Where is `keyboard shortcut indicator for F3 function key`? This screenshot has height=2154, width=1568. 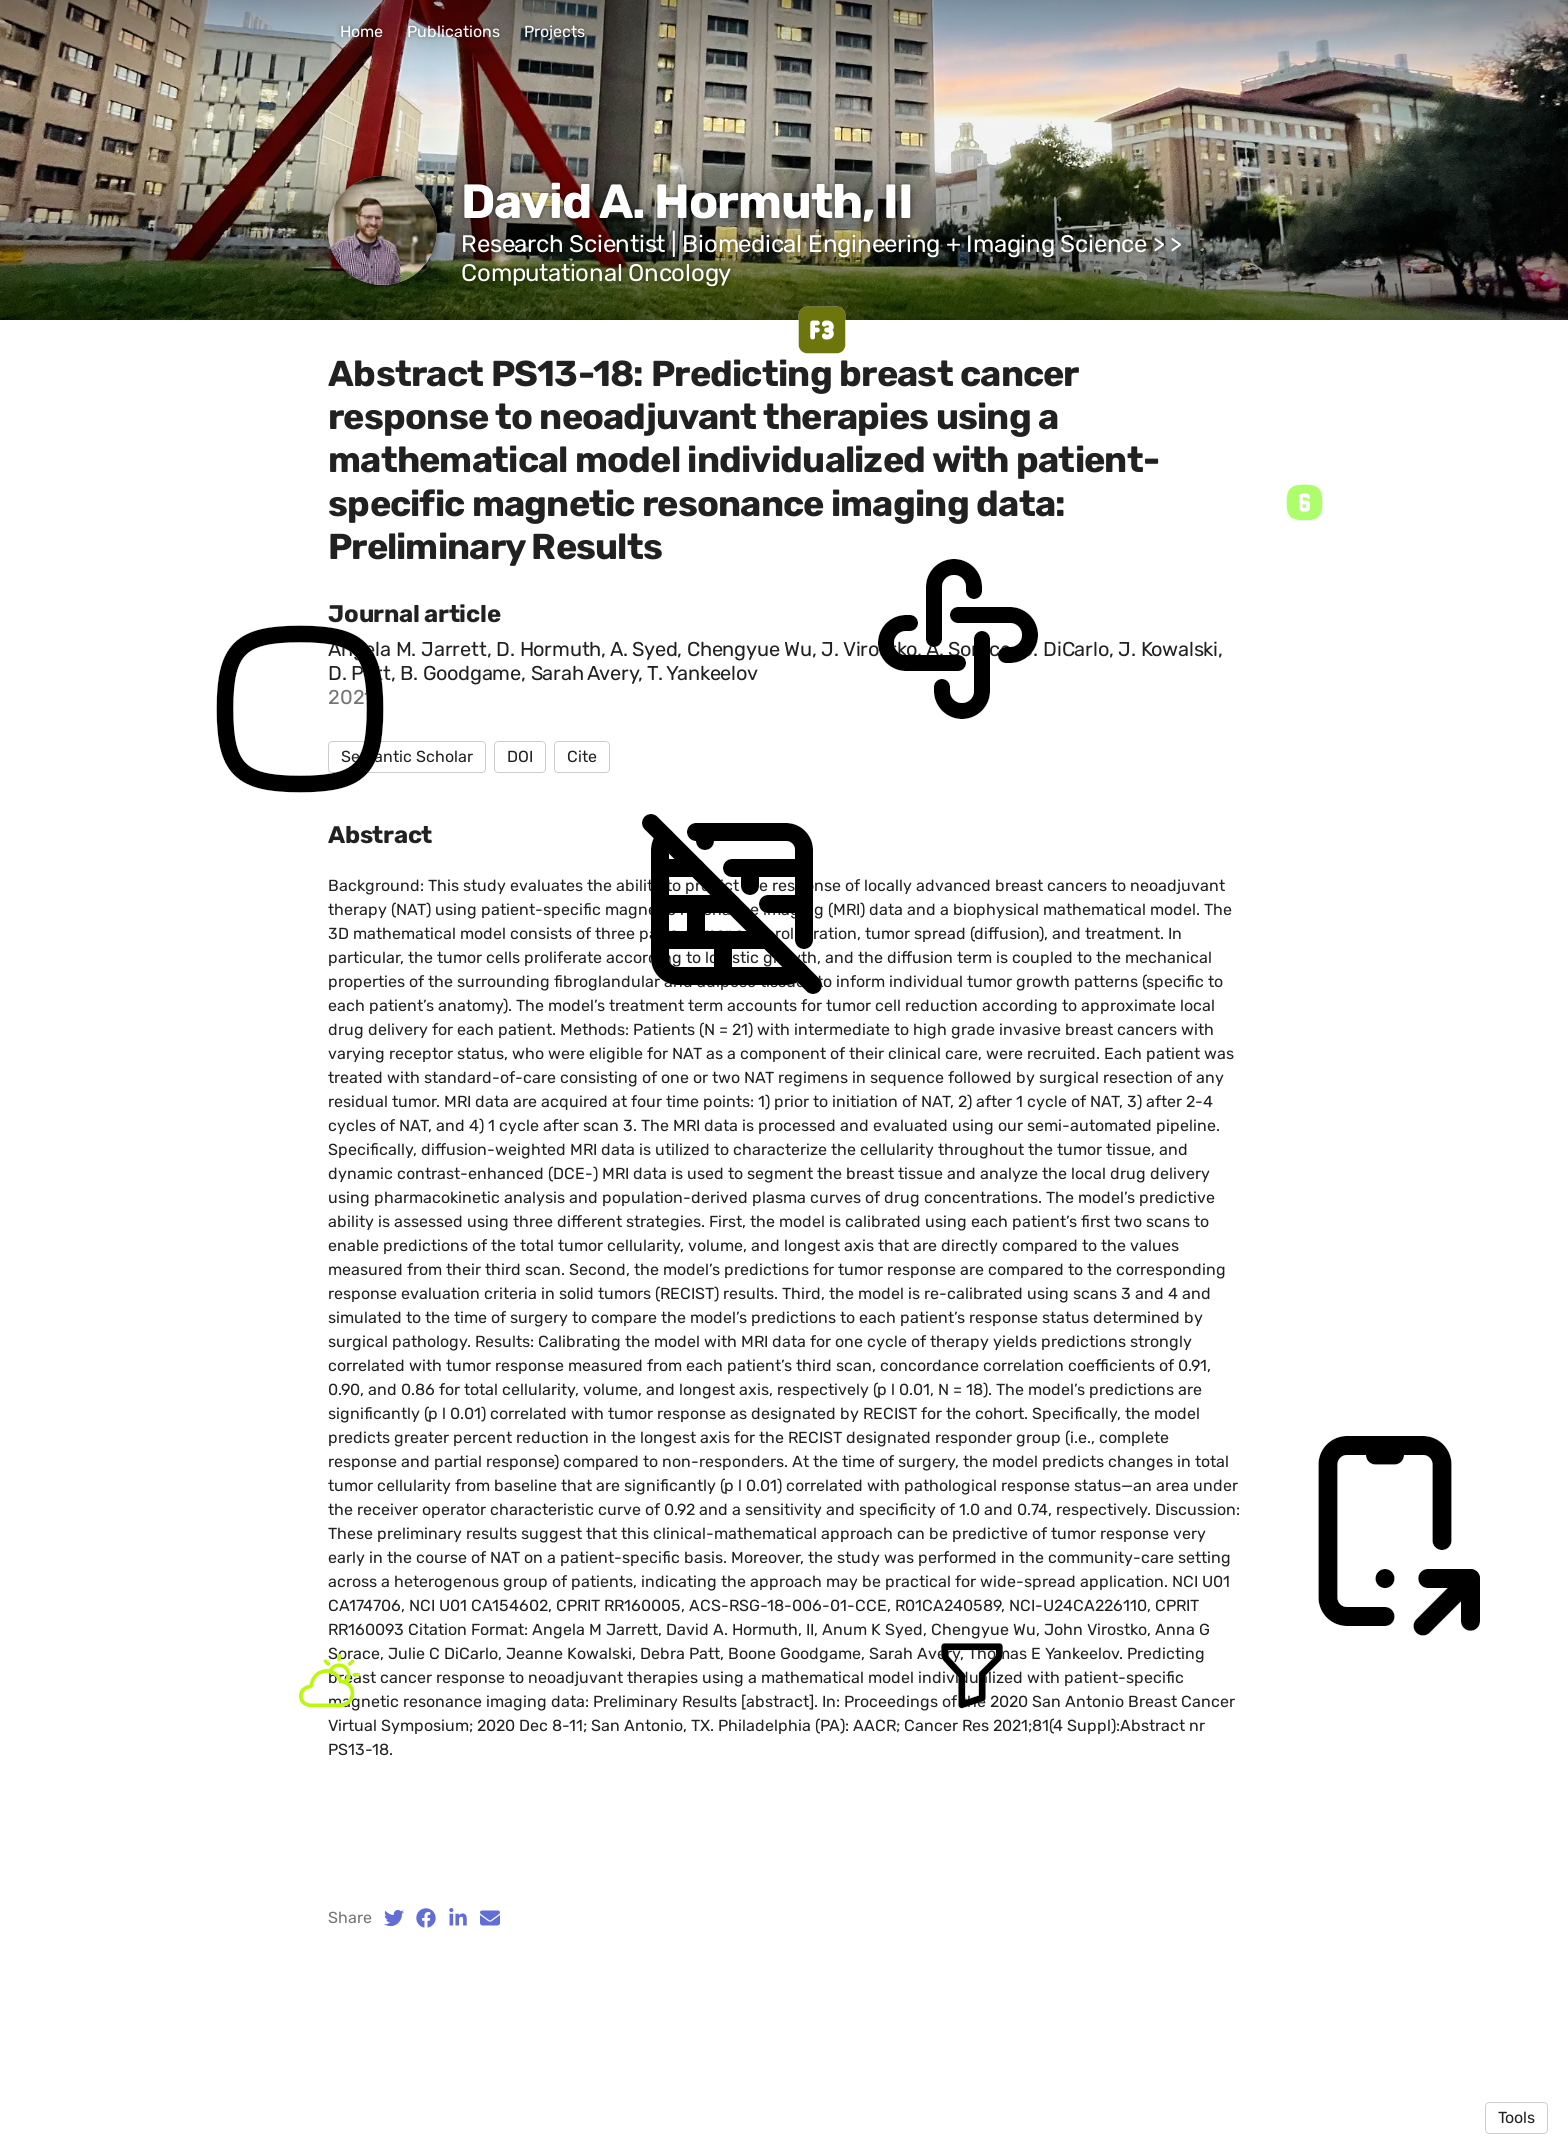 keyboard shortcut indicator for F3 function key is located at coordinates (822, 330).